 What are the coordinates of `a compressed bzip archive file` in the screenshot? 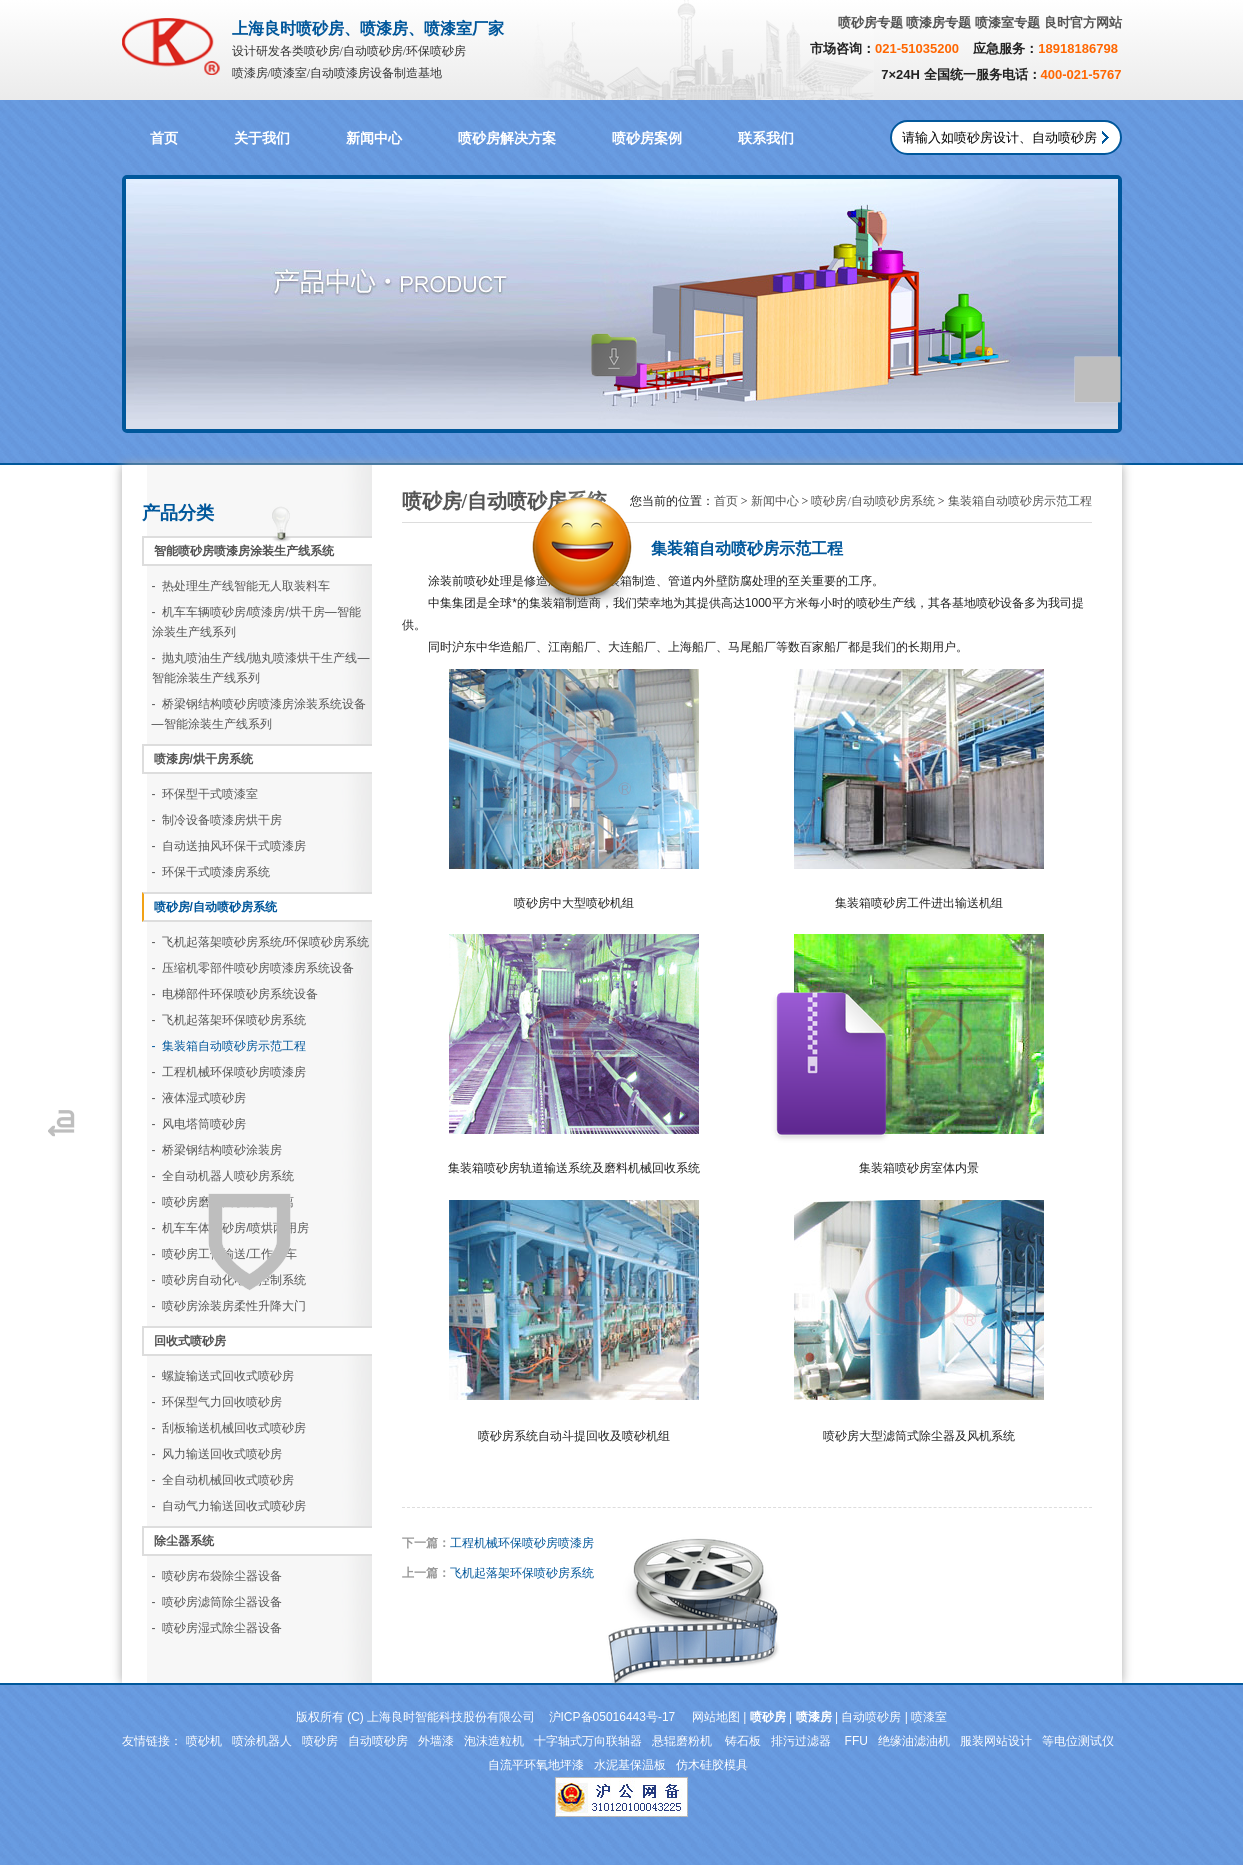 It's located at (831, 1066).